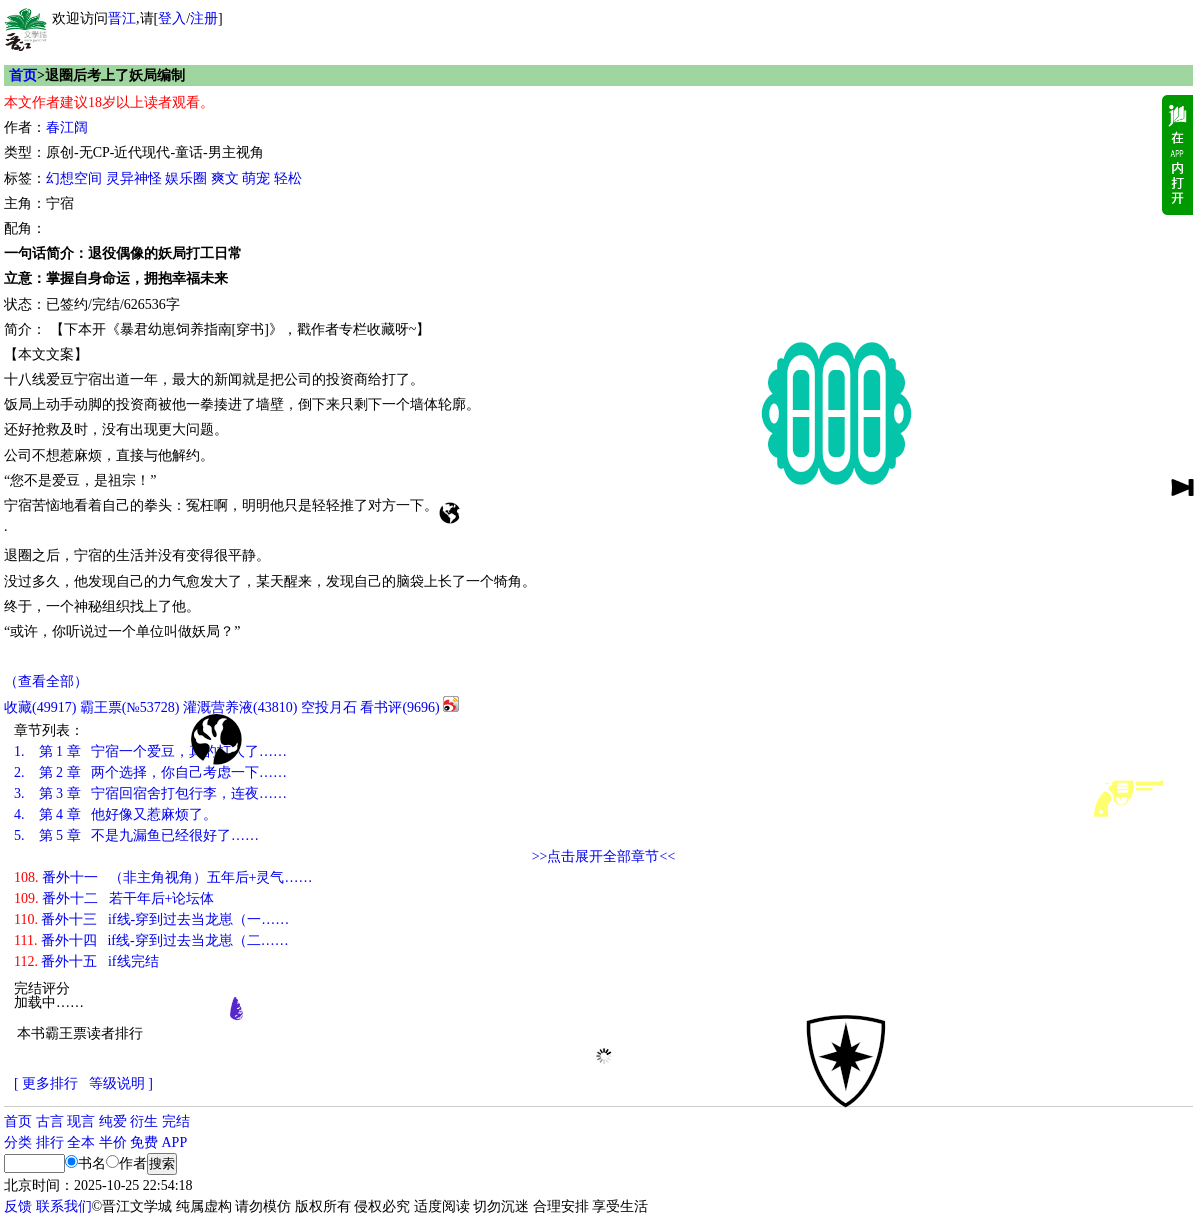 The height and width of the screenshot is (1221, 1197). I want to click on activate shield or defense mode, so click(845, 1061).